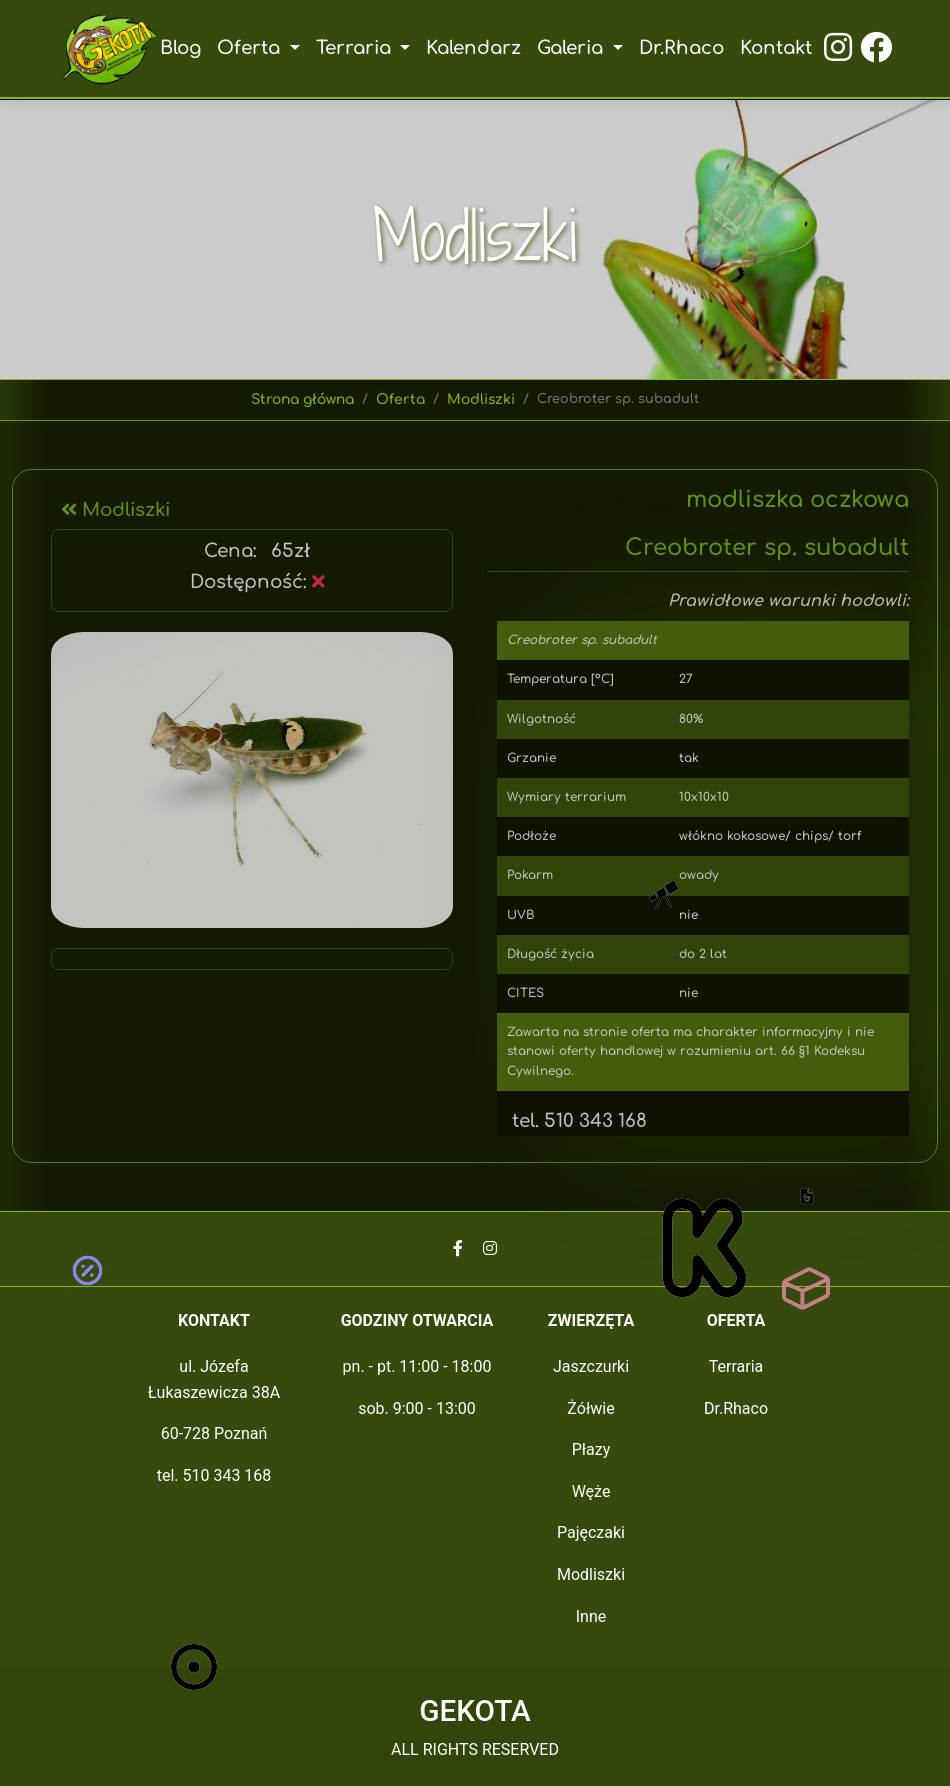 Image resolution: width=950 pixels, height=1786 pixels. What do you see at coordinates (807, 1196) in the screenshot?
I see `view bangladeshi taka financial document` at bounding box center [807, 1196].